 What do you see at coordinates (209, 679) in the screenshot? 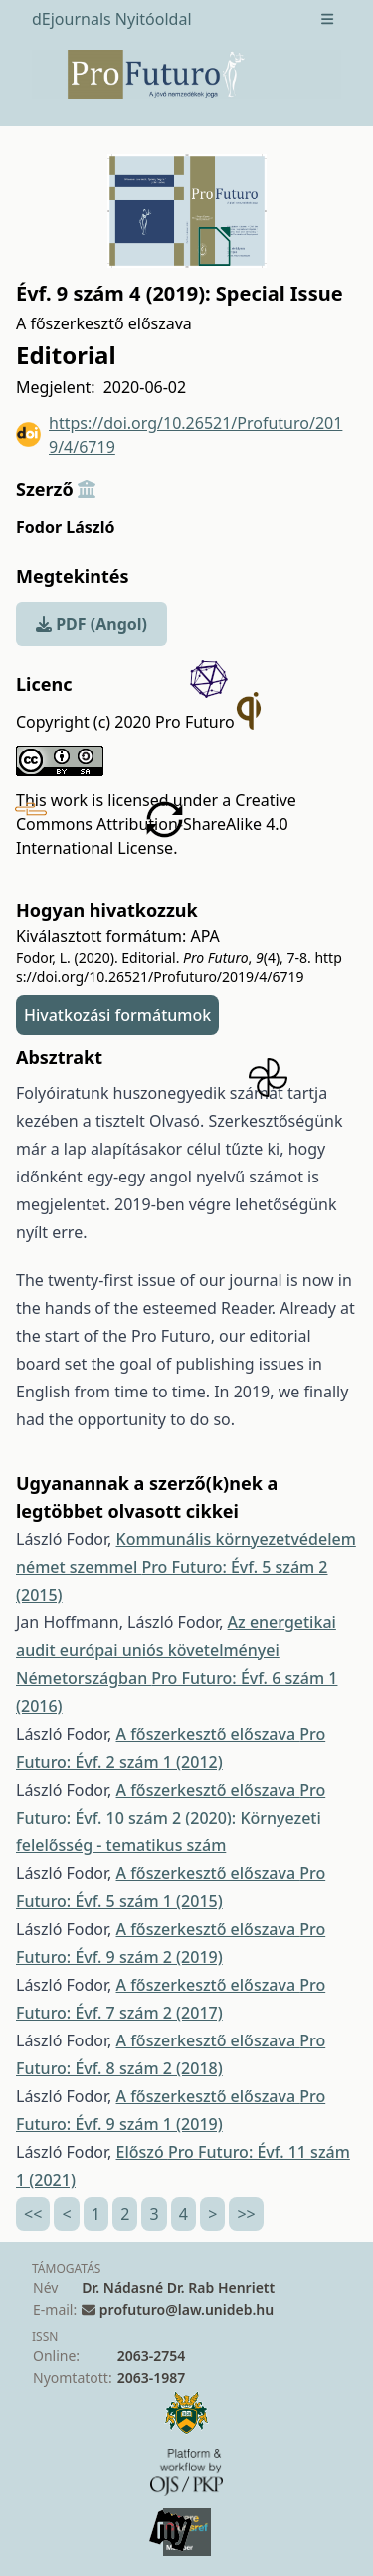
I see `open SageMath mathematical software` at bounding box center [209, 679].